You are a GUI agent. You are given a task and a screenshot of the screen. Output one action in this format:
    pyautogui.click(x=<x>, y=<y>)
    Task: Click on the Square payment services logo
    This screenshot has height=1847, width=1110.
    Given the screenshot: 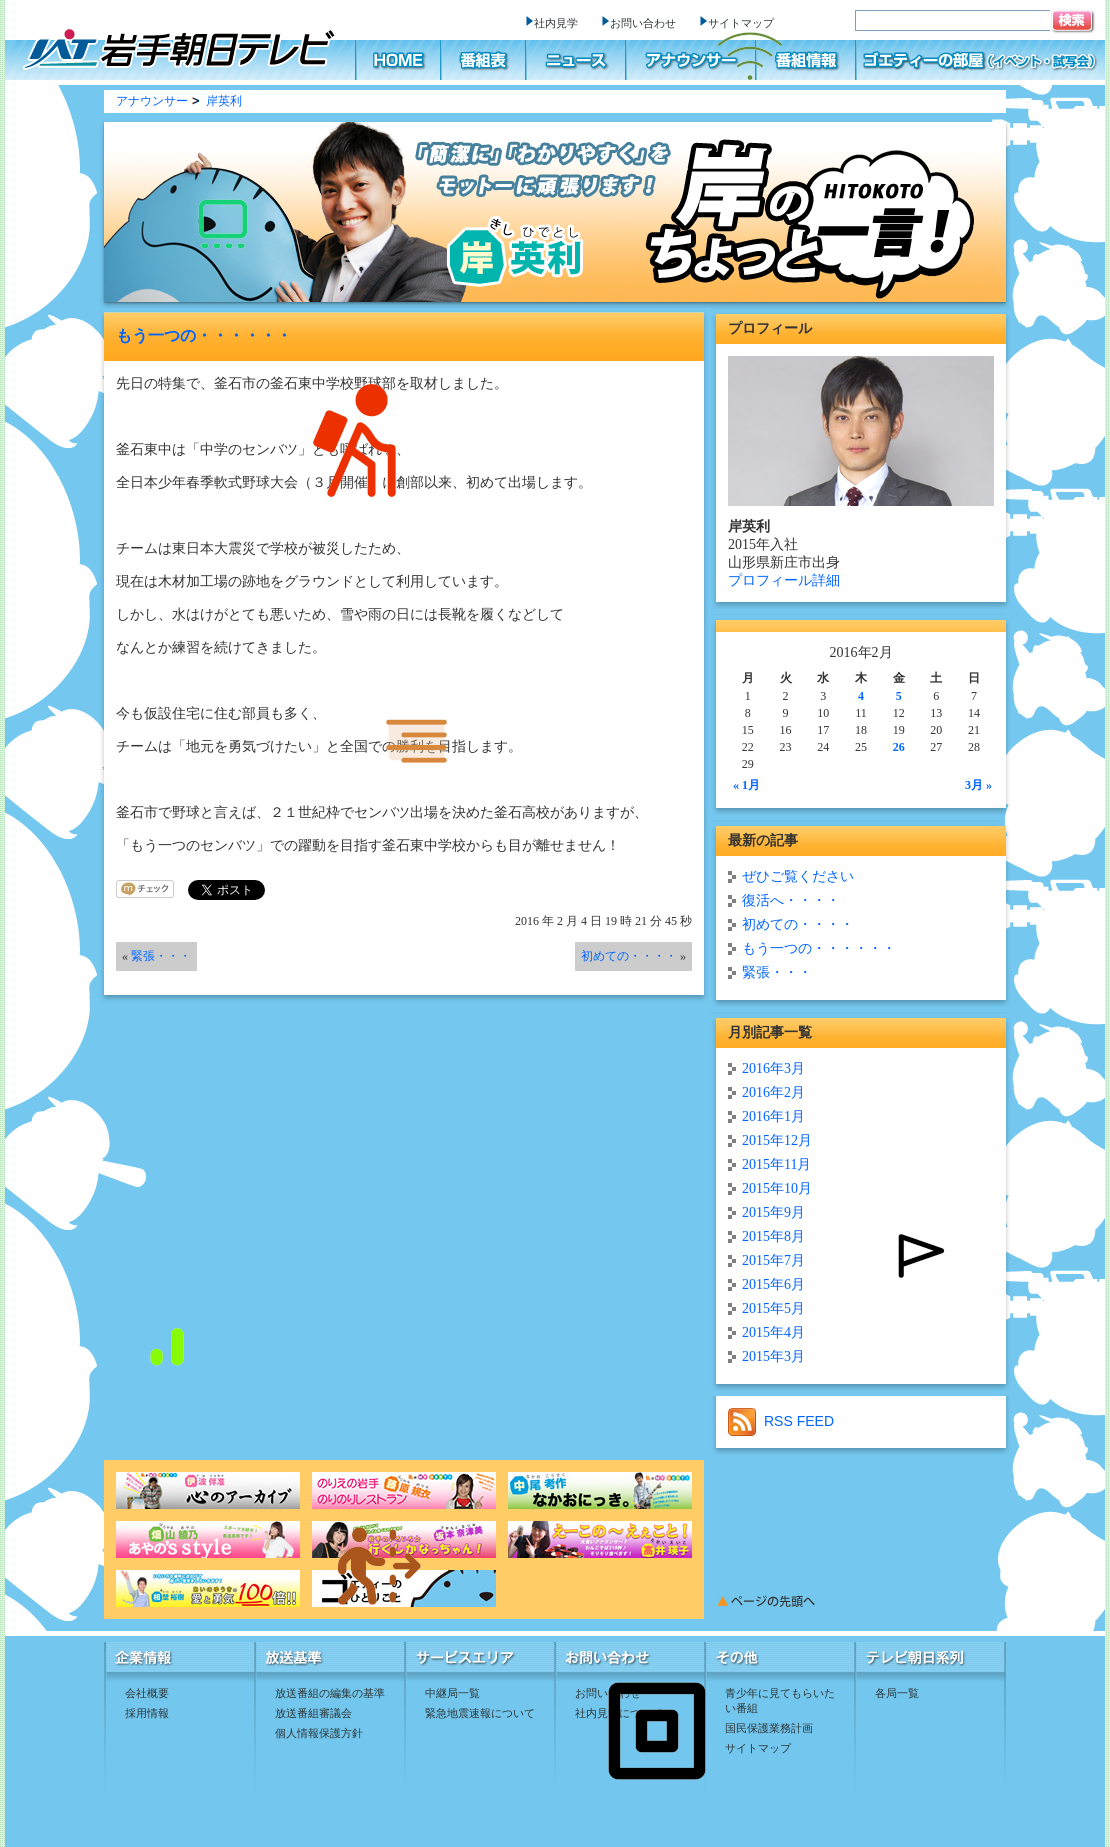 What is the action you would take?
    pyautogui.click(x=657, y=1731)
    